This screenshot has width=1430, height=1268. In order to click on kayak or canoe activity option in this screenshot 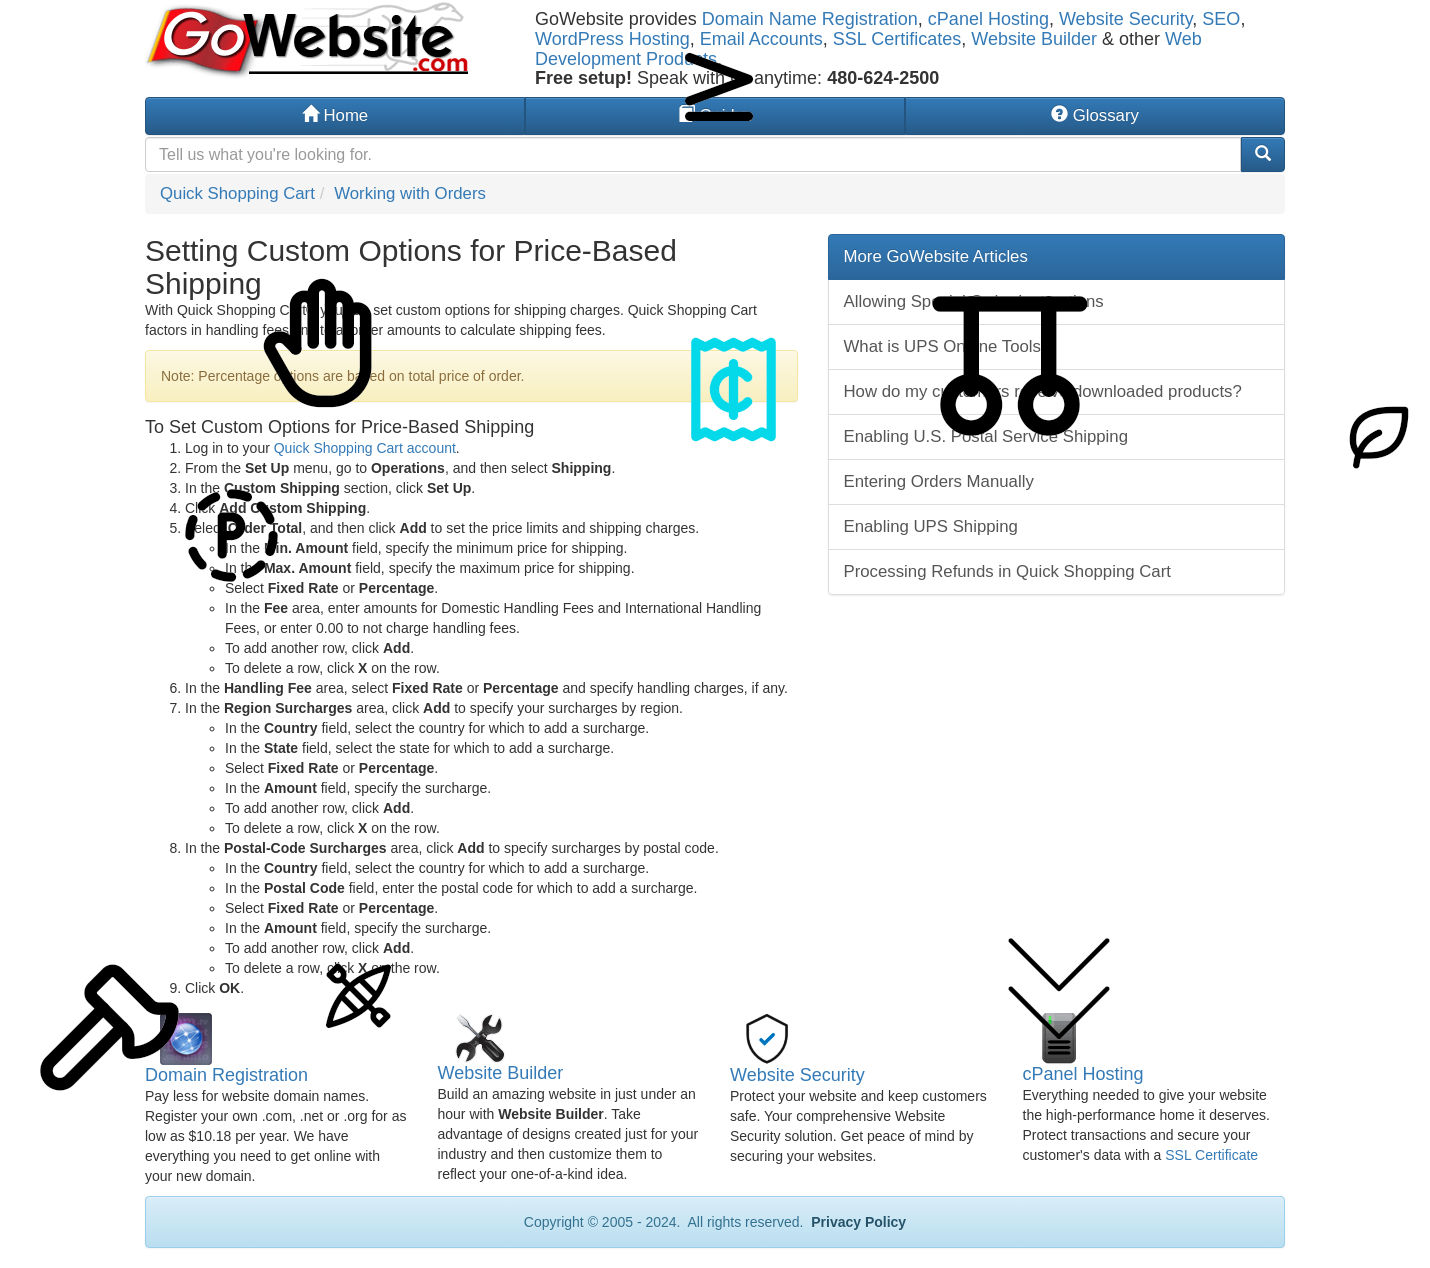, I will do `click(358, 995)`.